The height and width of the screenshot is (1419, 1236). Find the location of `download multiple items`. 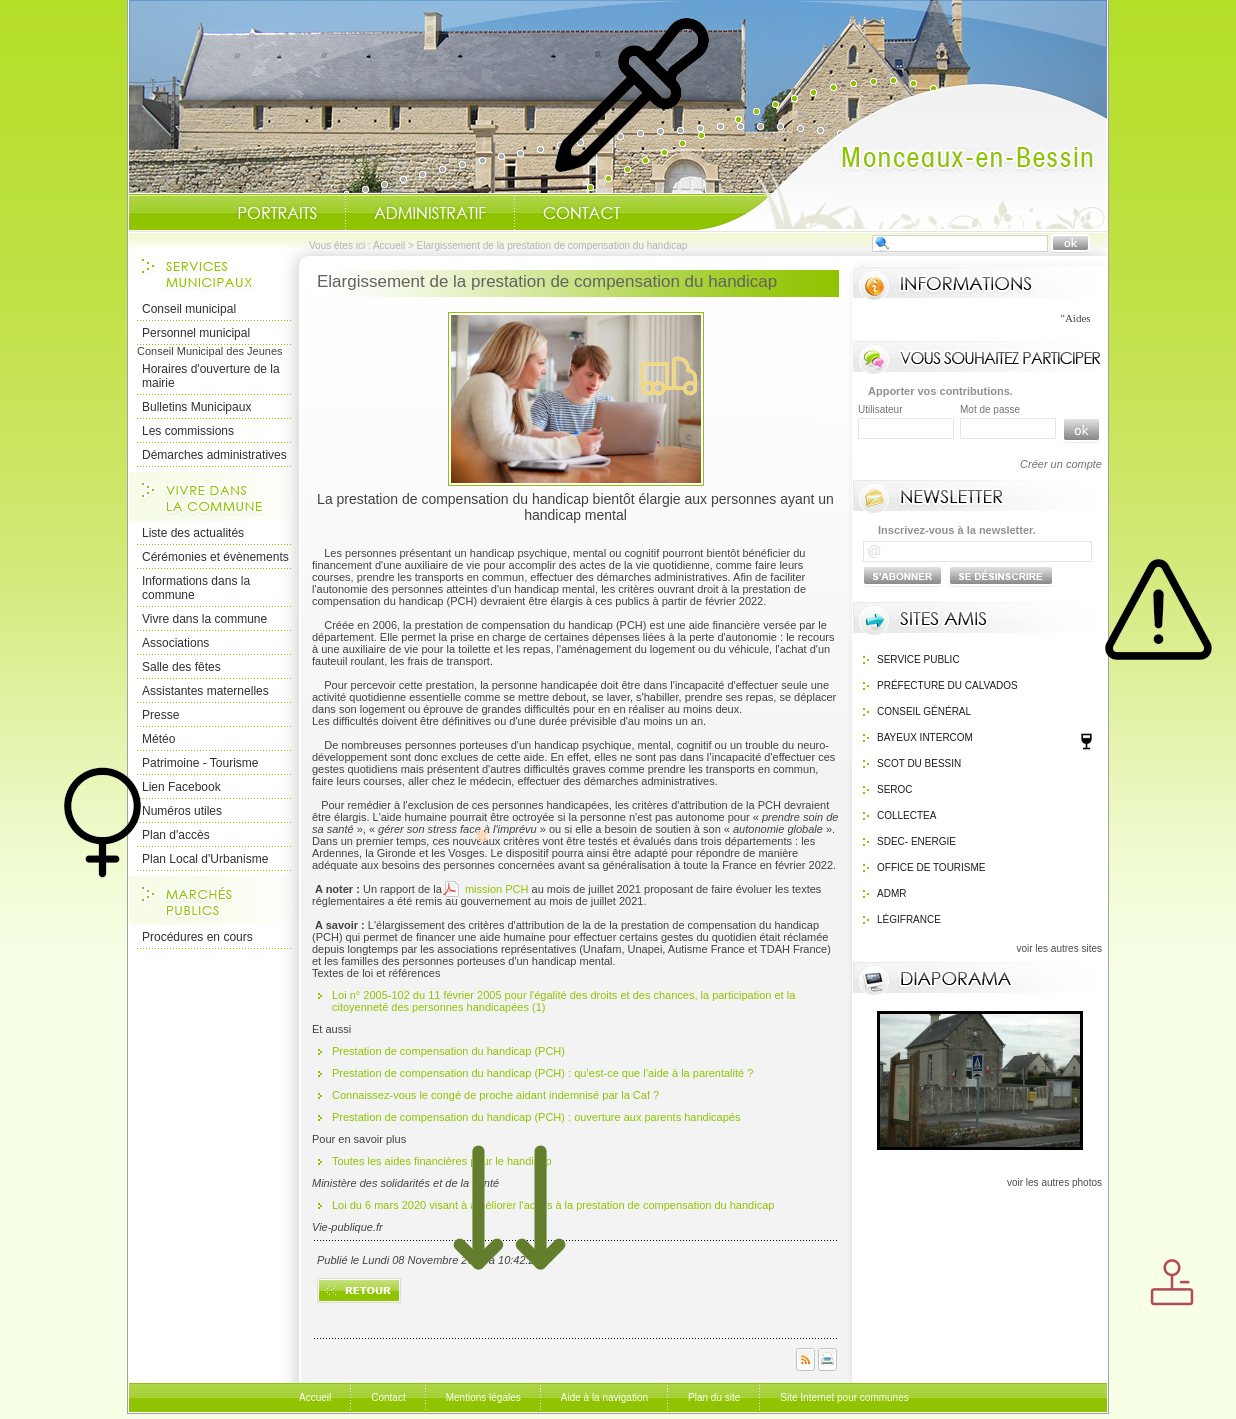

download multiple items is located at coordinates (509, 1207).